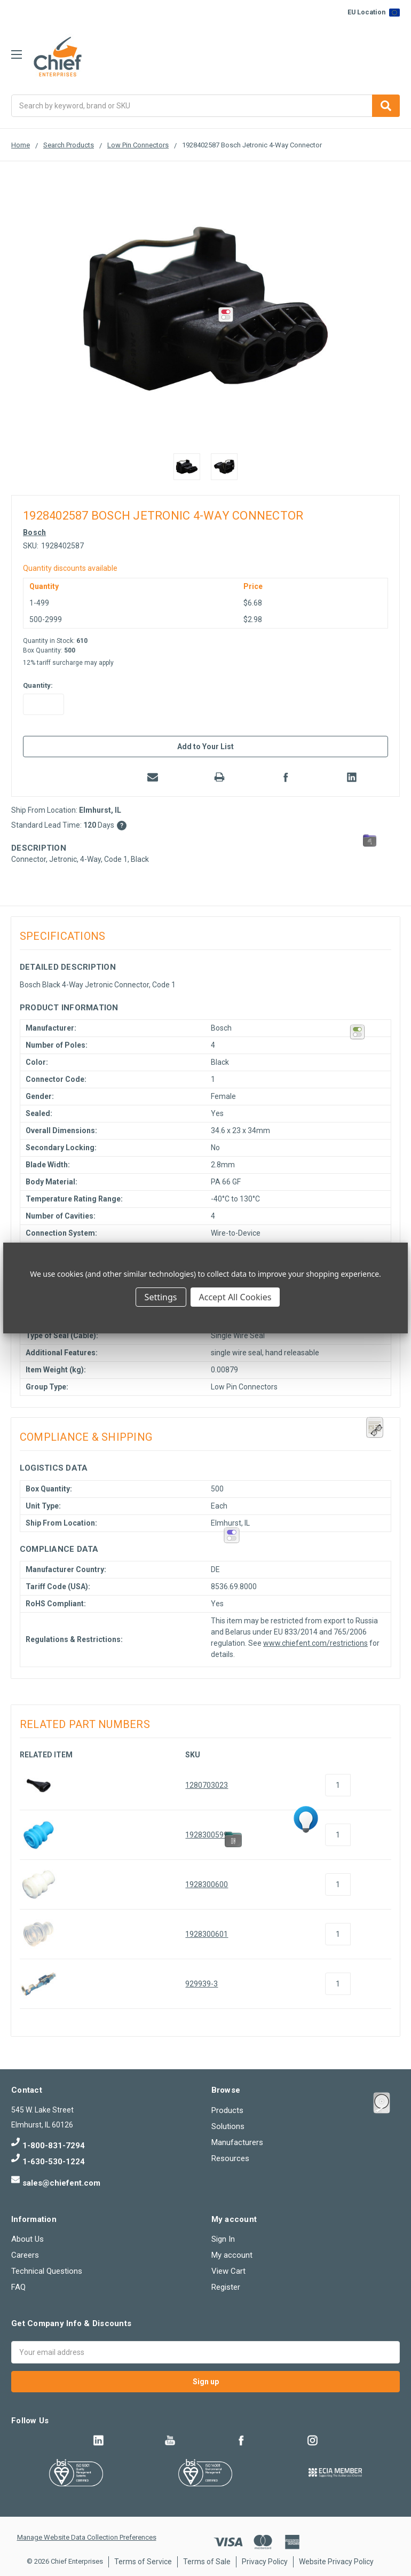 The image size is (411, 2576). Describe the element at coordinates (357, 1032) in the screenshot. I see `open gnome tweaks settings` at that location.